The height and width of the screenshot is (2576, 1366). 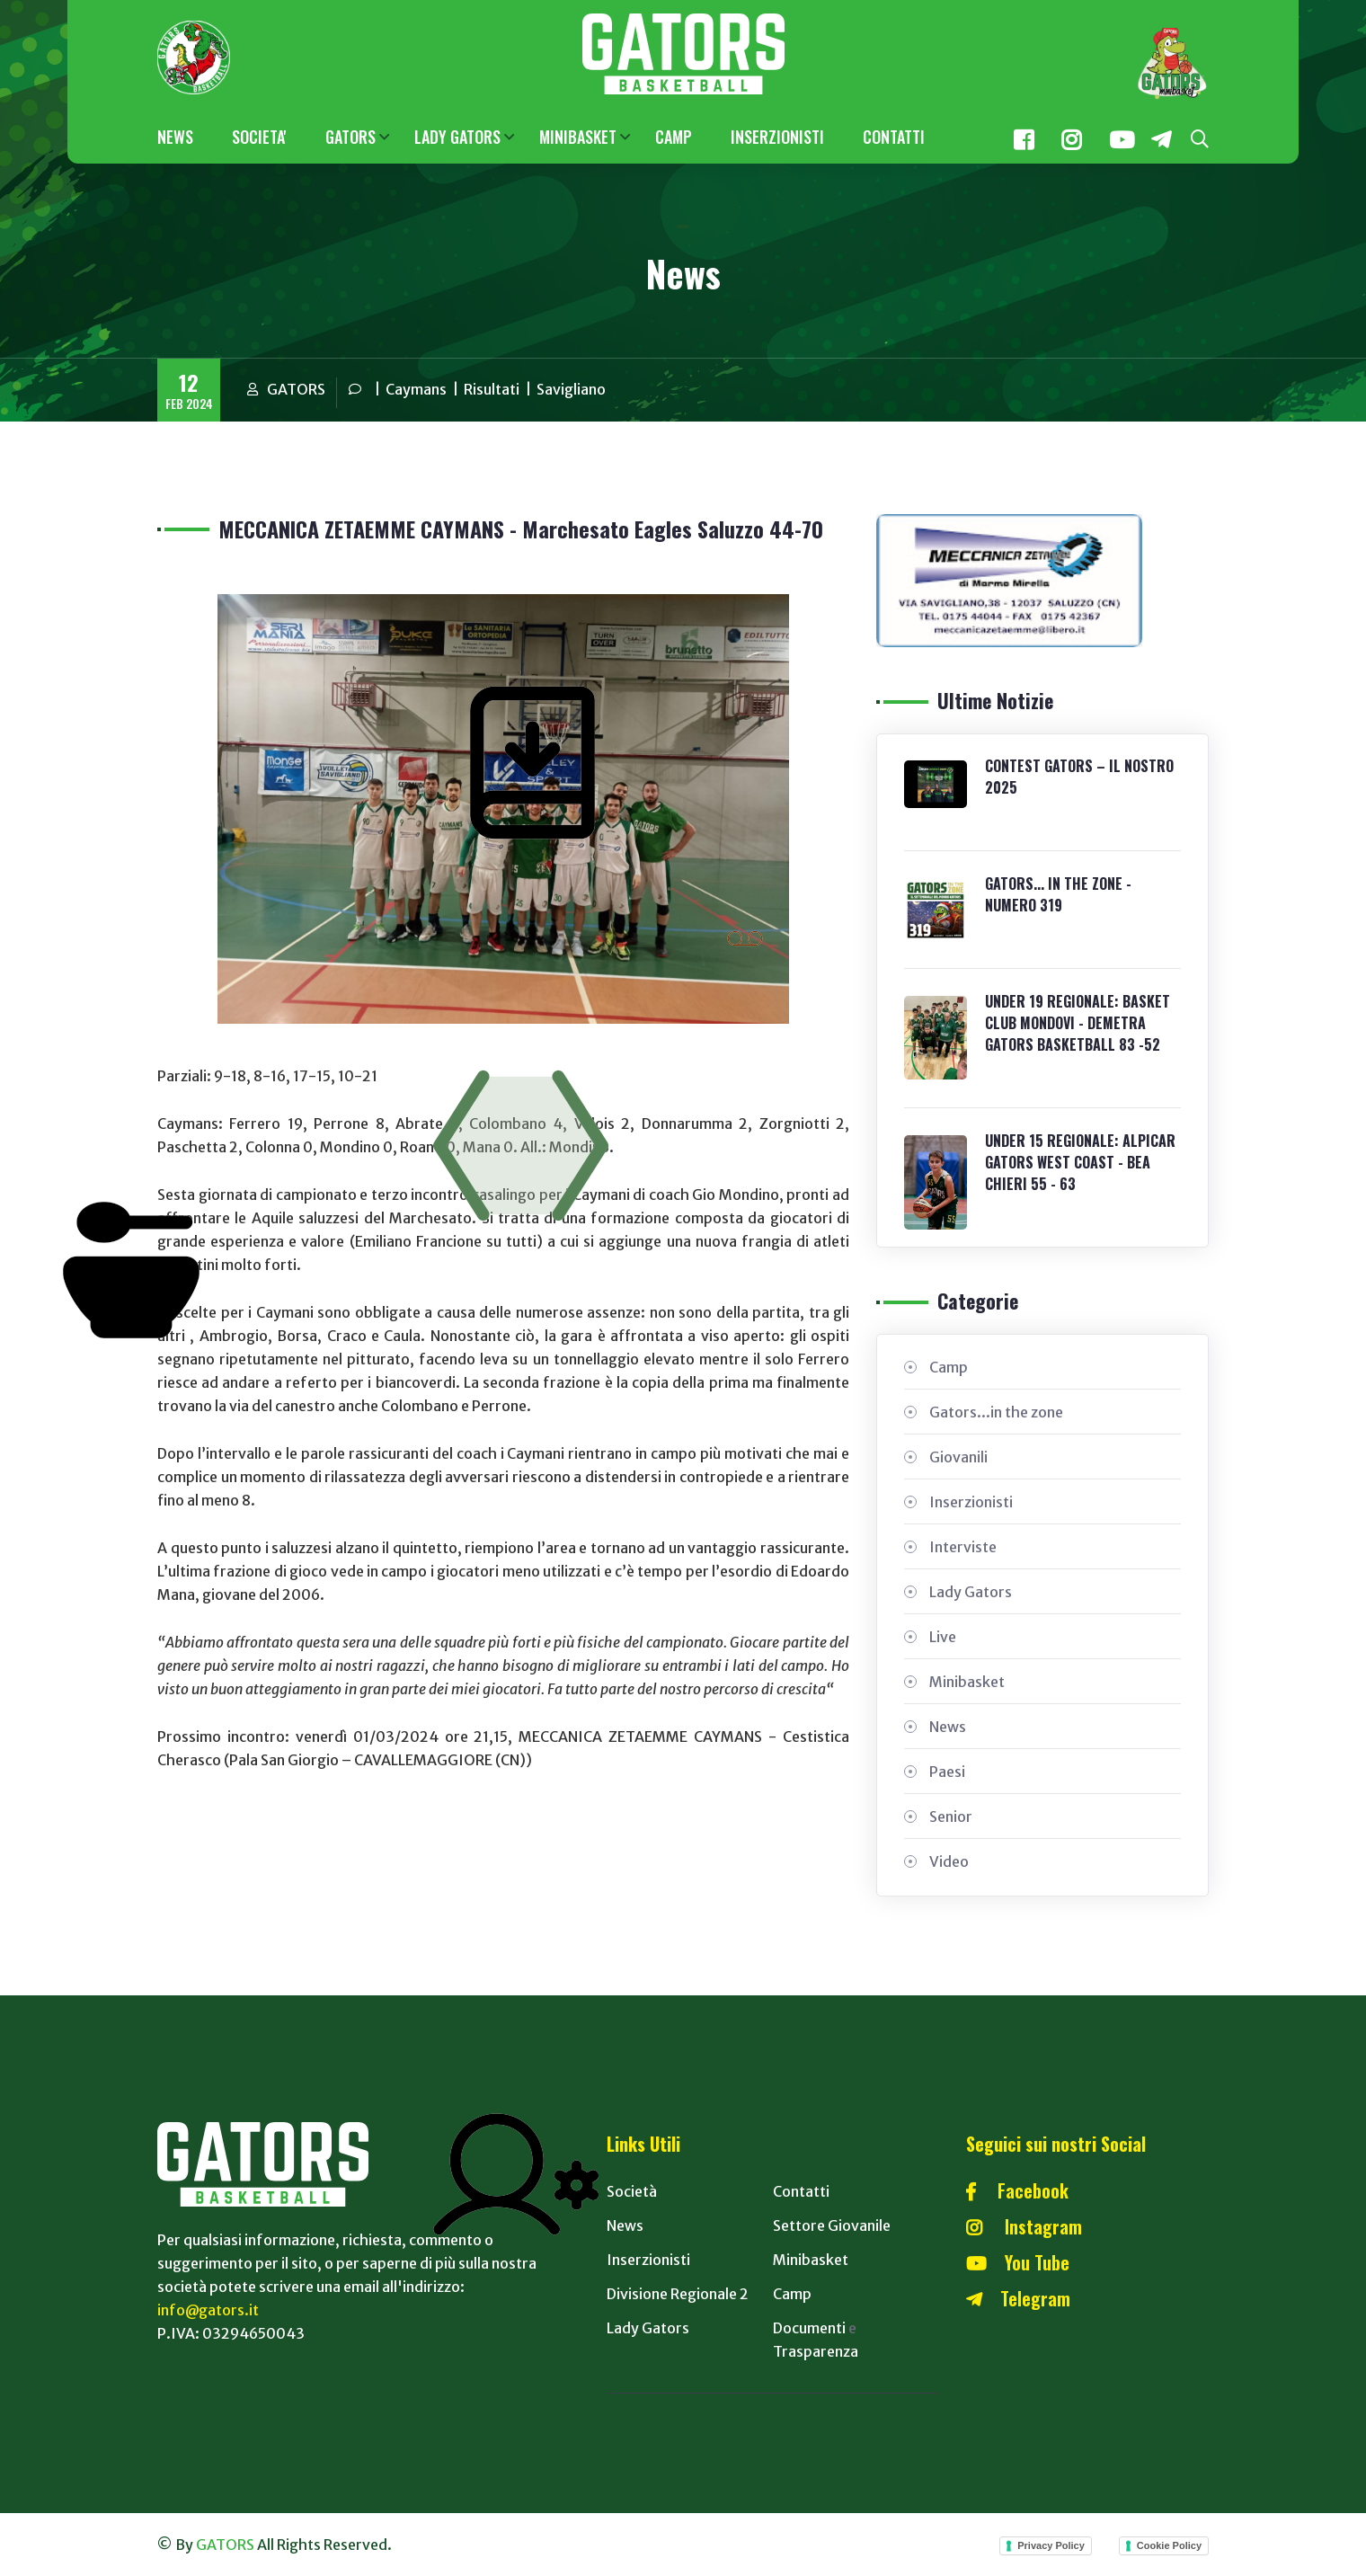 I want to click on access voicemail messages, so click(x=745, y=938).